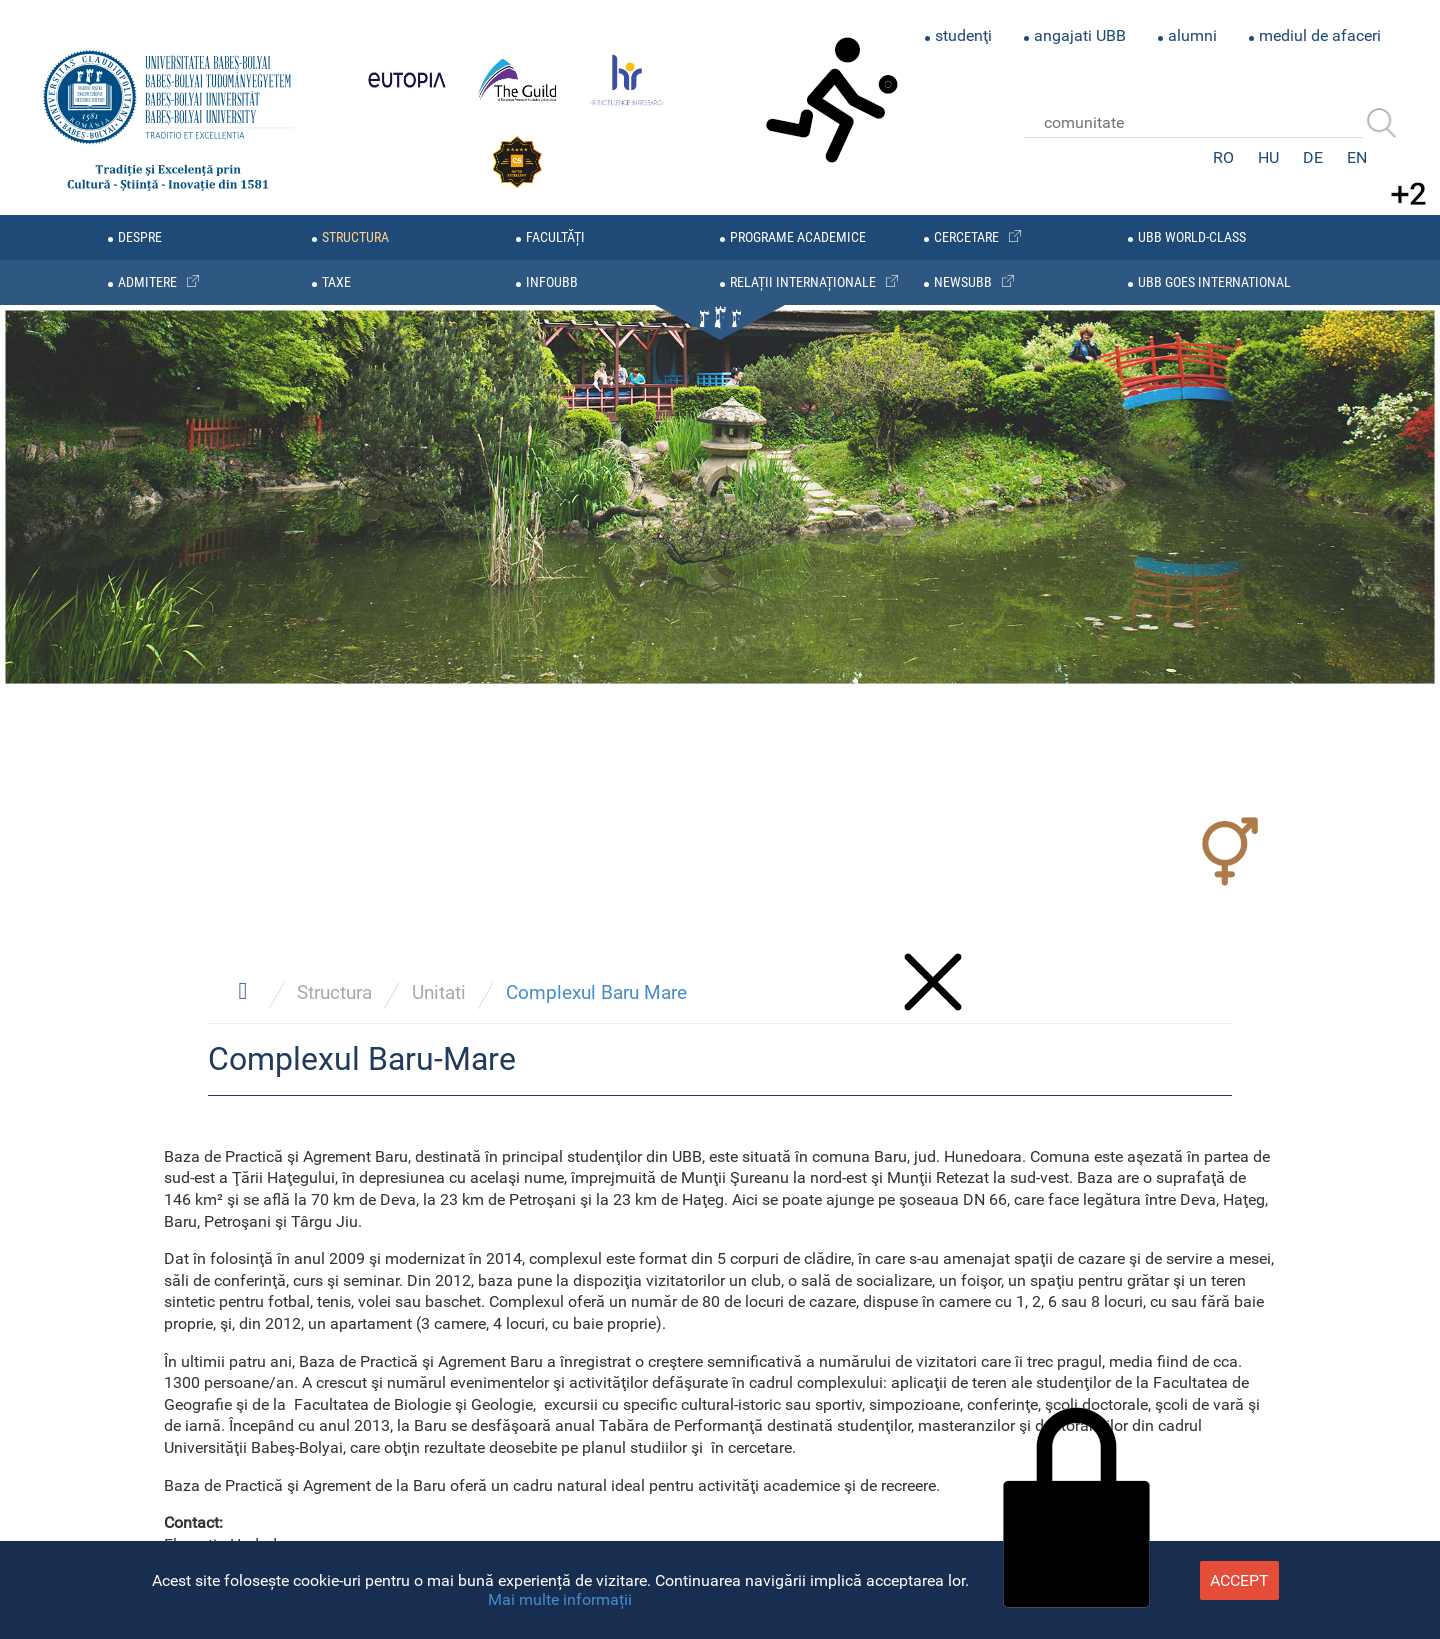 The height and width of the screenshot is (1639, 1440). What do you see at coordinates (1408, 194) in the screenshot?
I see `increase exposure by 2 stops in photo editing` at bounding box center [1408, 194].